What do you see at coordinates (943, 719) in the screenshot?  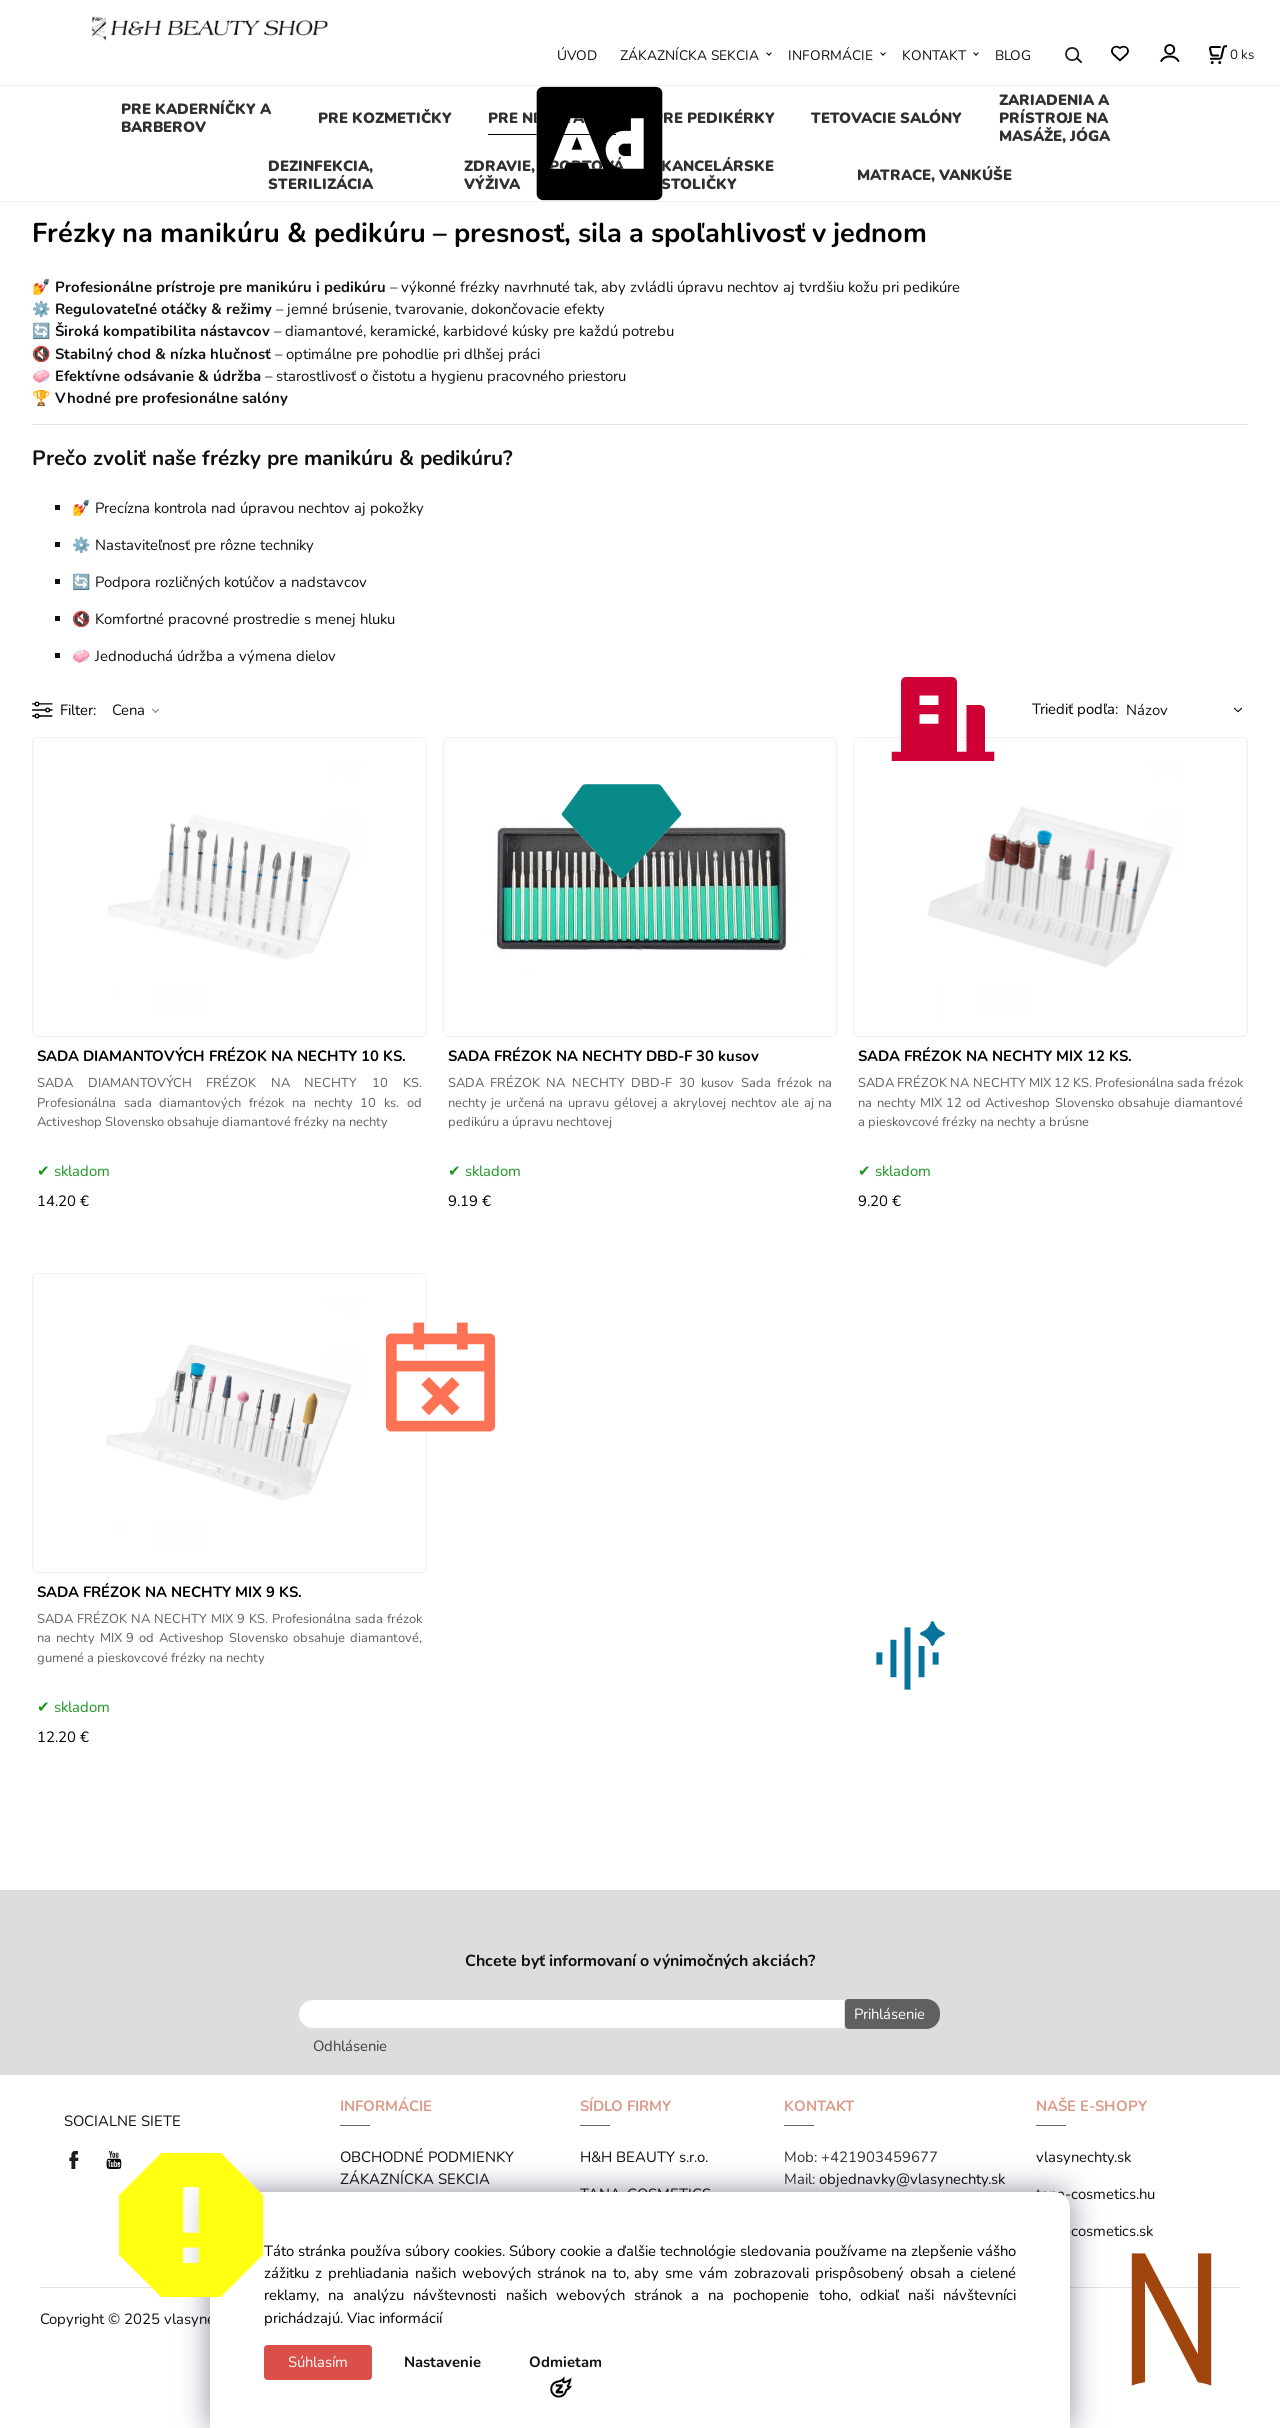 I see `view building or office location` at bounding box center [943, 719].